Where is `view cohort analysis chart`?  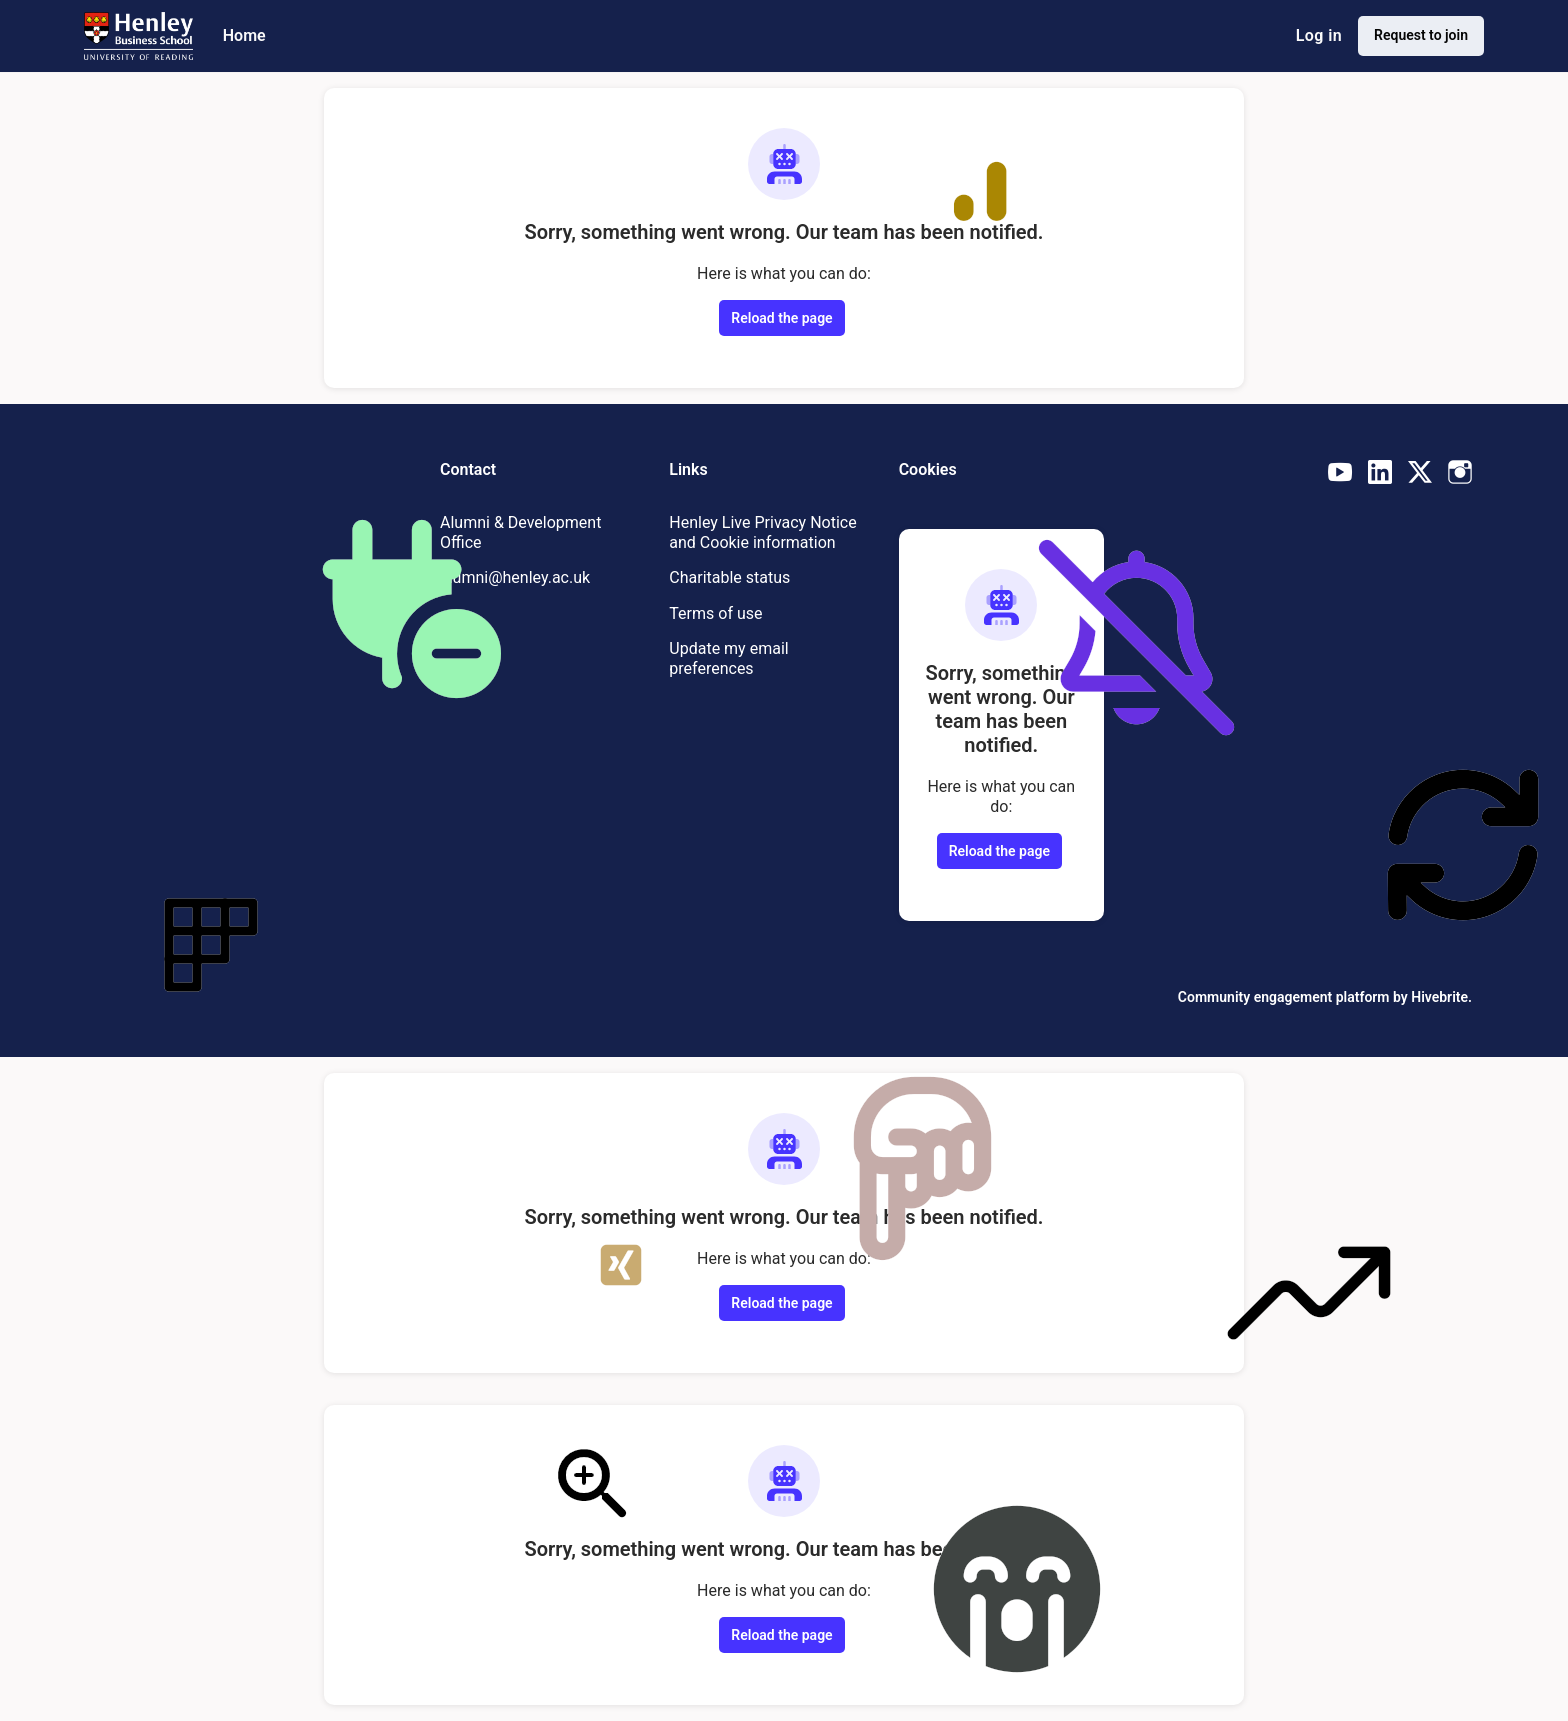
view cohort analysis chart is located at coordinates (211, 945).